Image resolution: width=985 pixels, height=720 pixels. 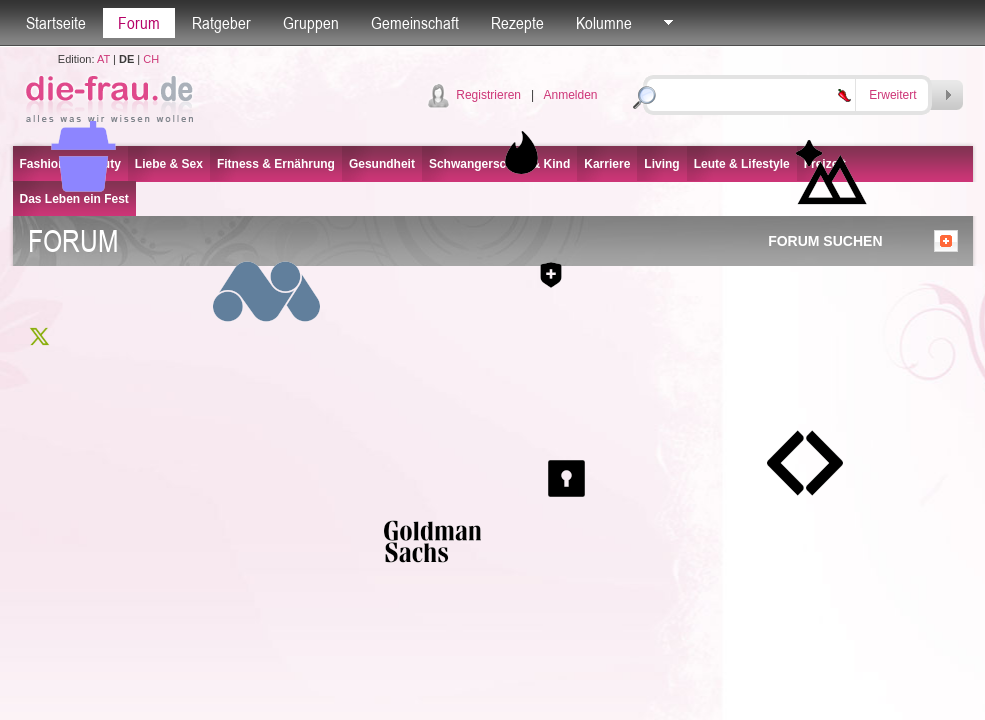 I want to click on access smart lock controls, so click(x=566, y=478).